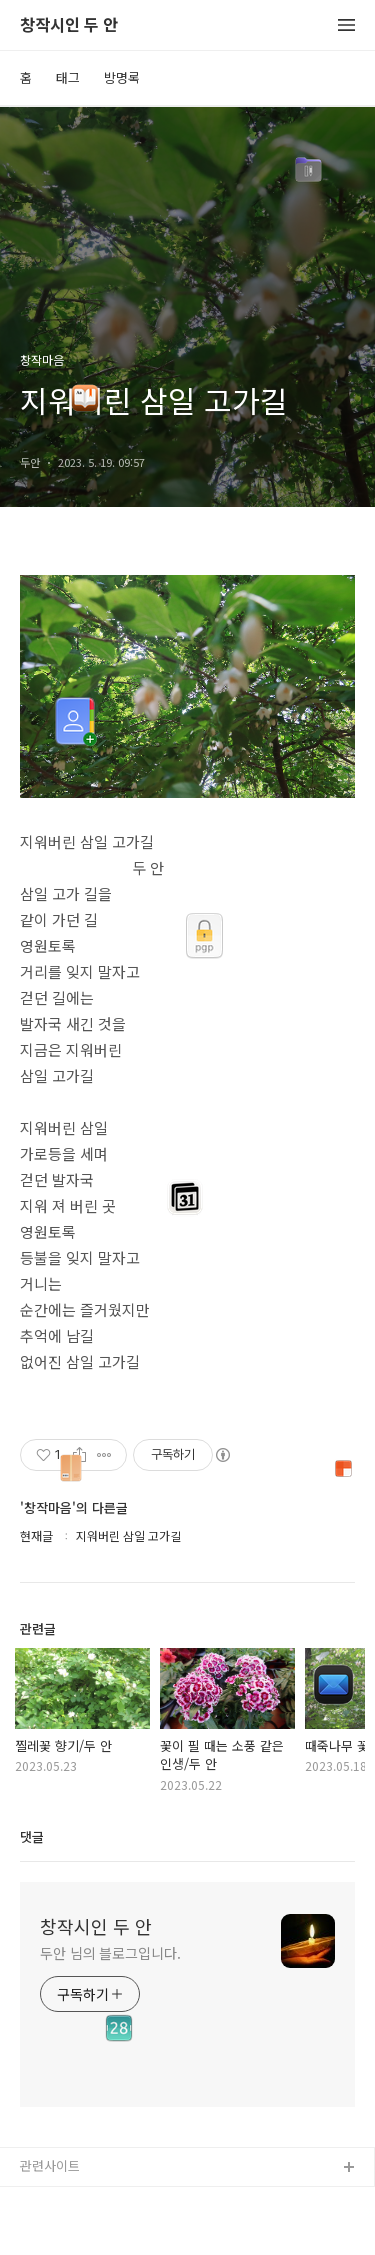  What do you see at coordinates (75, 721) in the screenshot?
I see `add a new contact` at bounding box center [75, 721].